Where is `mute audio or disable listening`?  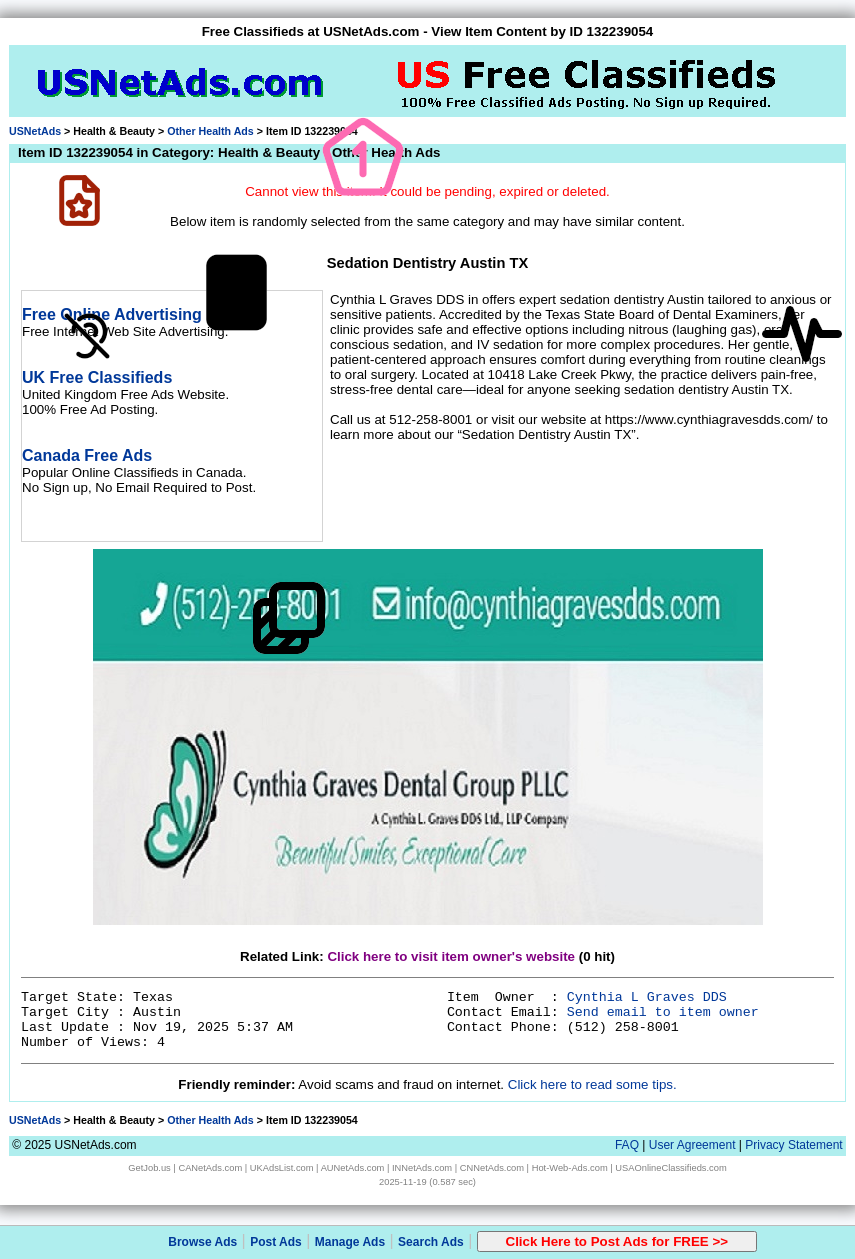
mute audio or disable listening is located at coordinates (87, 336).